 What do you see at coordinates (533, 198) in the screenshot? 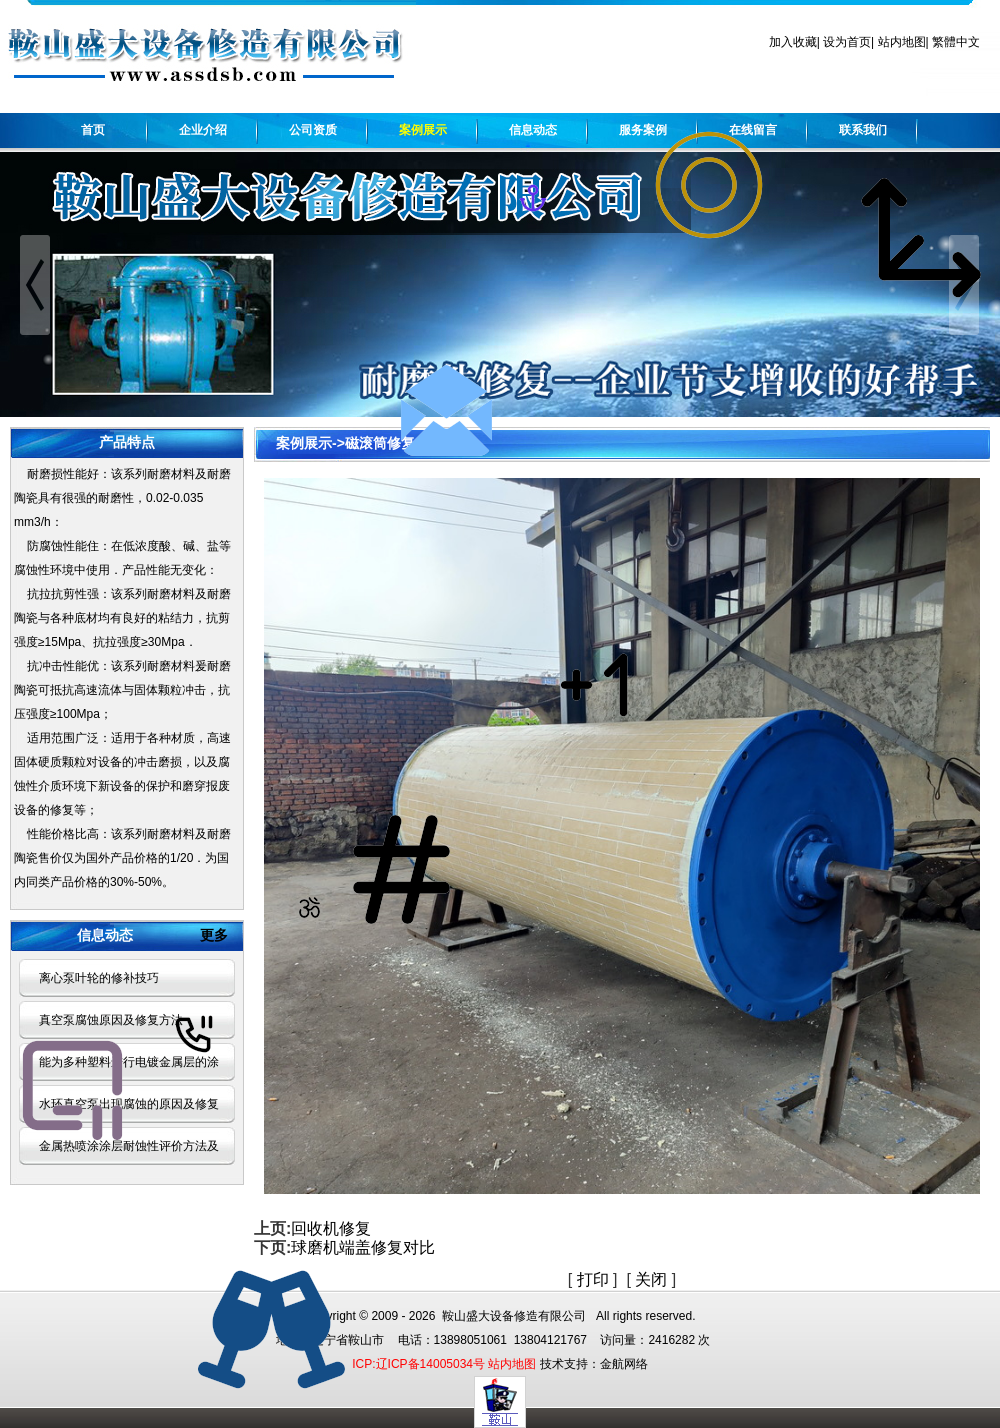
I see `anchor element to a fixed position` at bounding box center [533, 198].